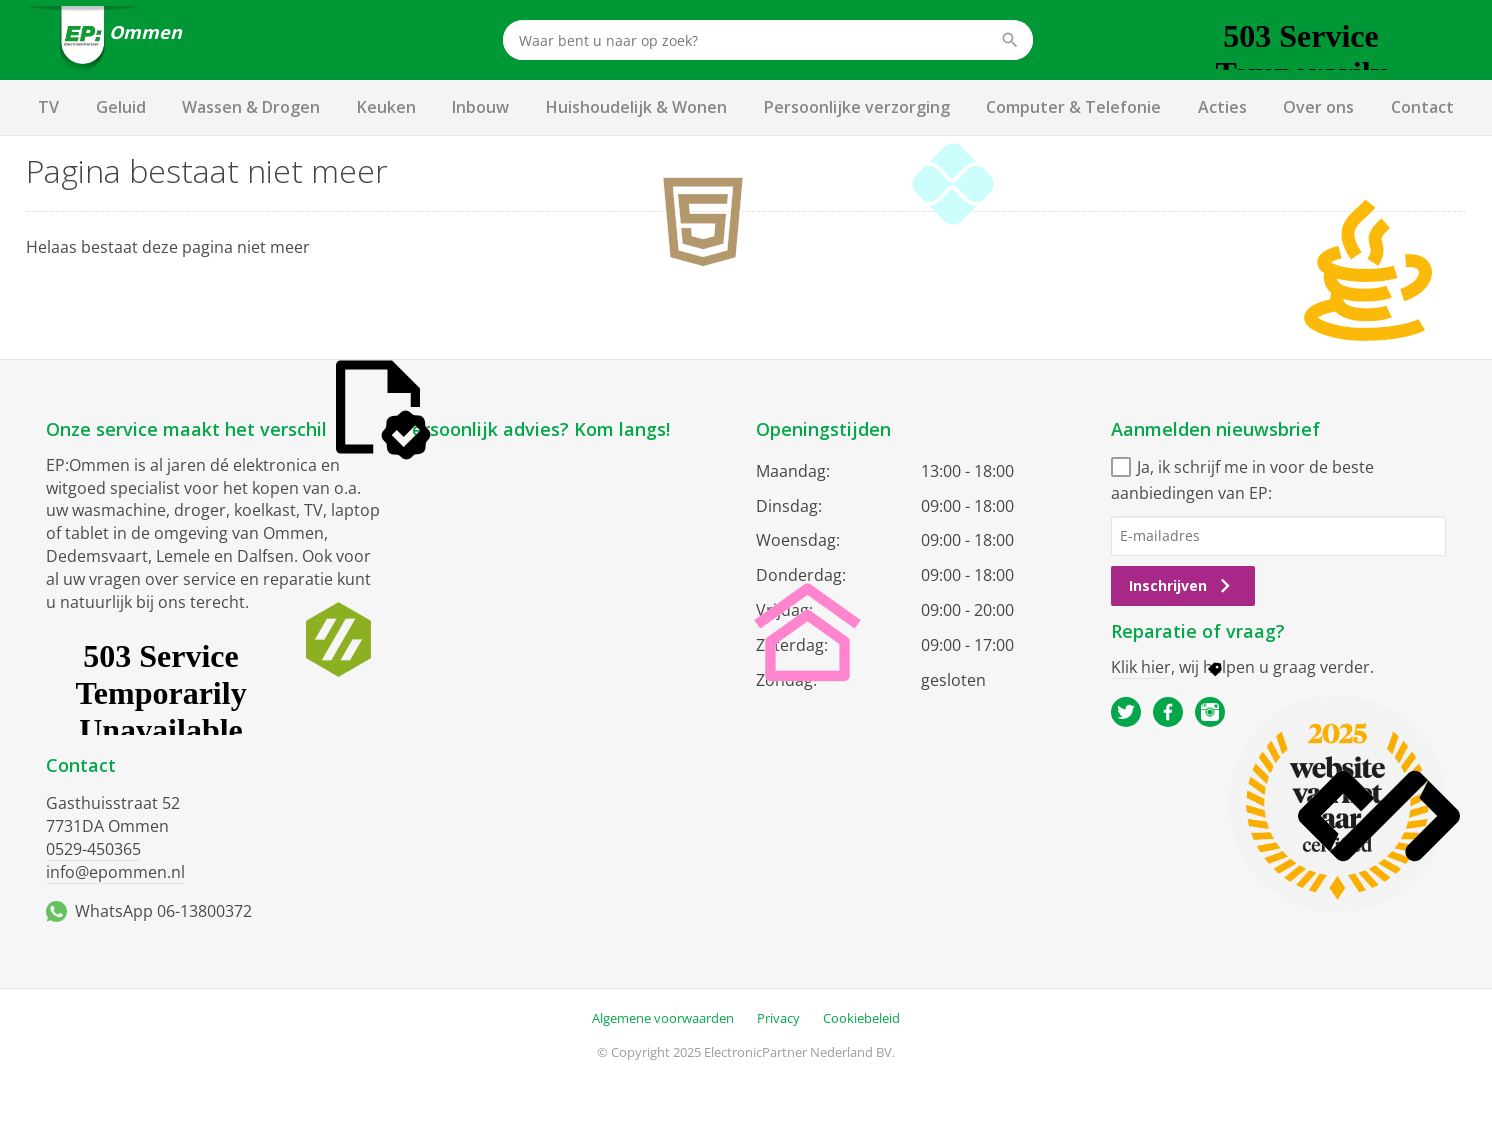  What do you see at coordinates (378, 407) in the screenshot?
I see `view verified contract document` at bounding box center [378, 407].